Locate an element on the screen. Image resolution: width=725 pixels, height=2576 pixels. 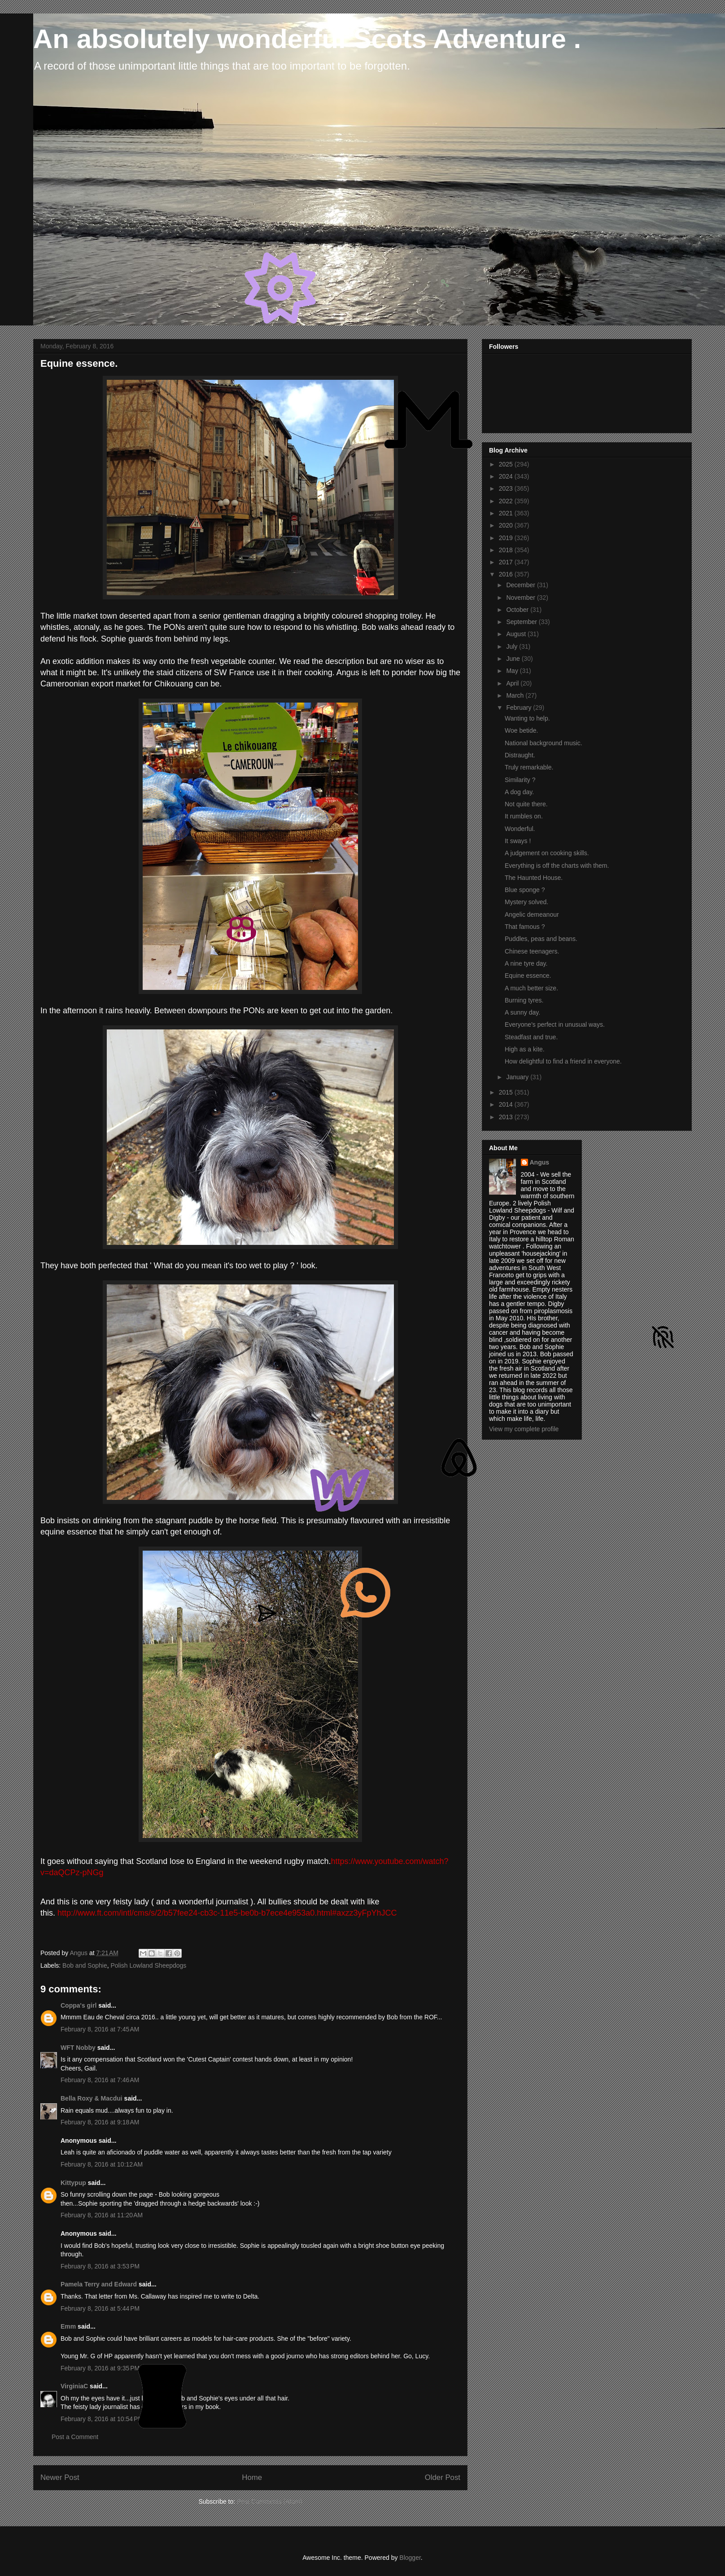
toggle light mode or bright theme is located at coordinates (280, 288).